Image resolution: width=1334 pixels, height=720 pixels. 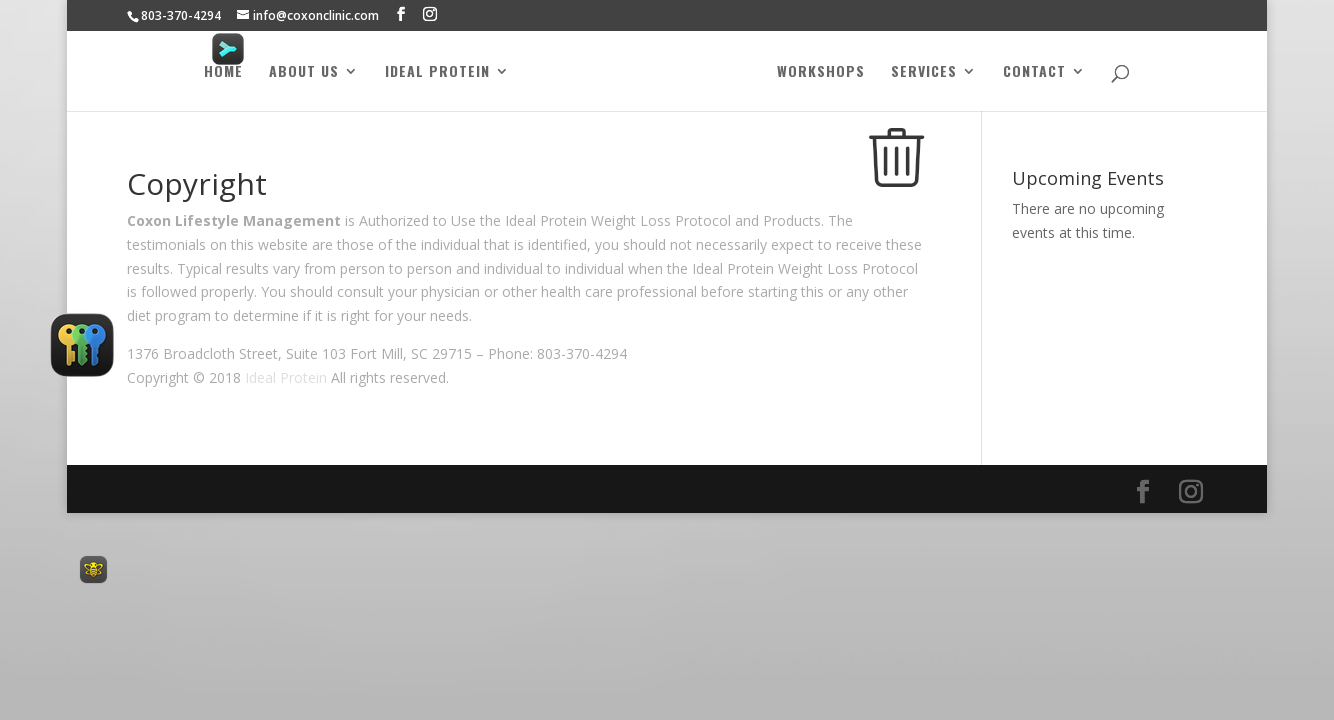 What do you see at coordinates (228, 49) in the screenshot?
I see `open sublime merge git client` at bounding box center [228, 49].